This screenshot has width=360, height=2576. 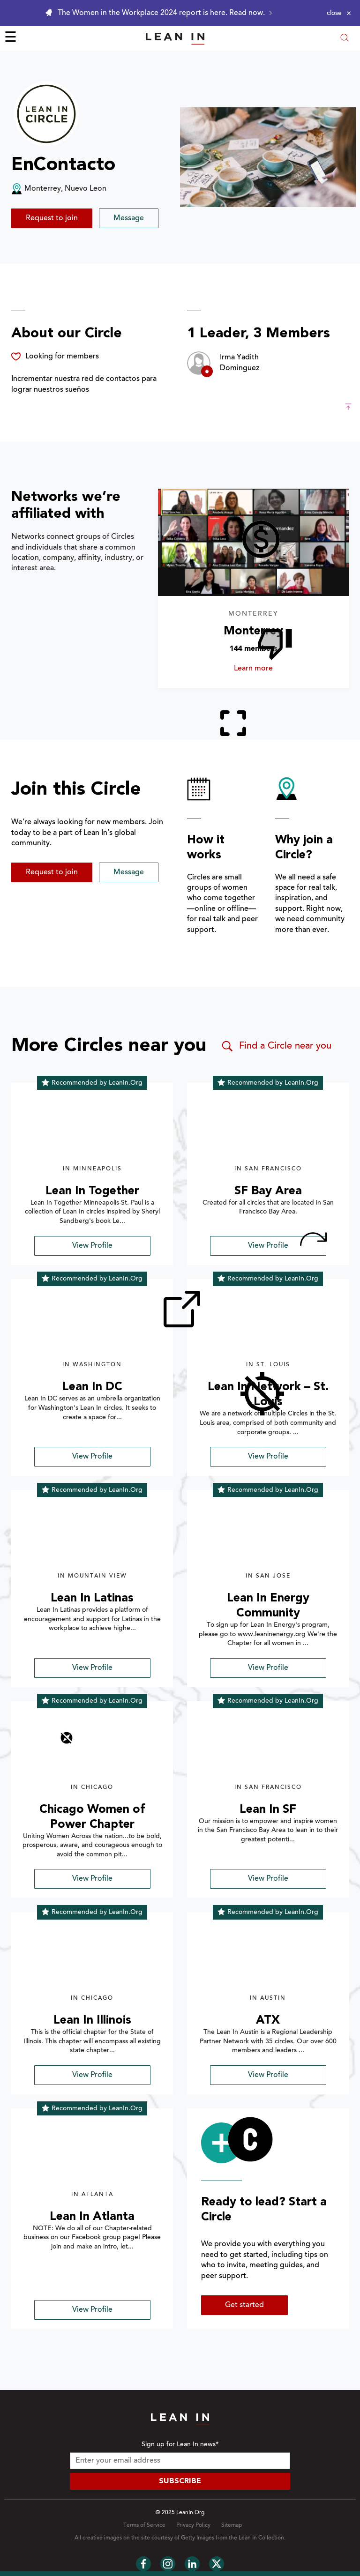 What do you see at coordinates (313, 1238) in the screenshot?
I see `redo last action` at bounding box center [313, 1238].